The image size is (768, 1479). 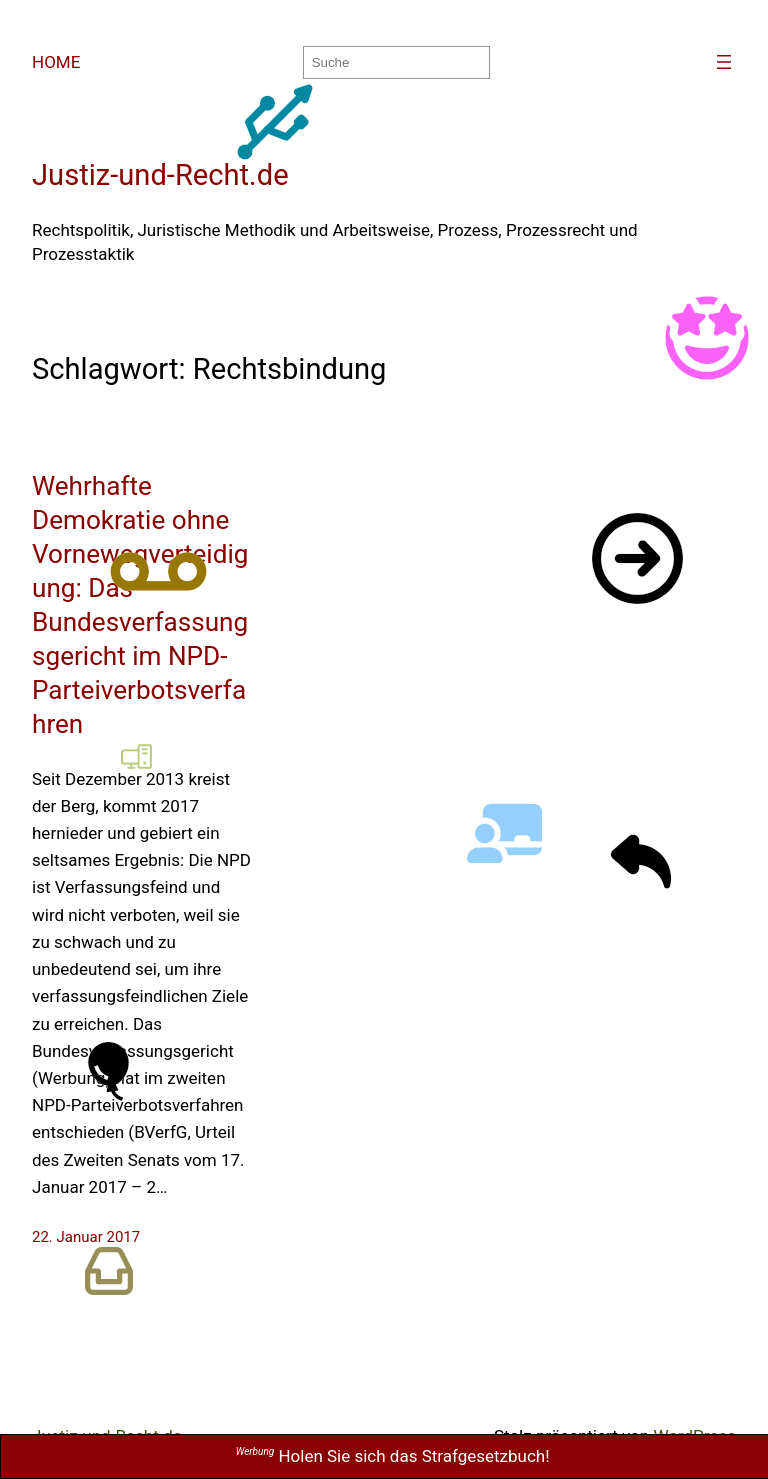 I want to click on rate something as excellent or five-star, so click(x=707, y=338).